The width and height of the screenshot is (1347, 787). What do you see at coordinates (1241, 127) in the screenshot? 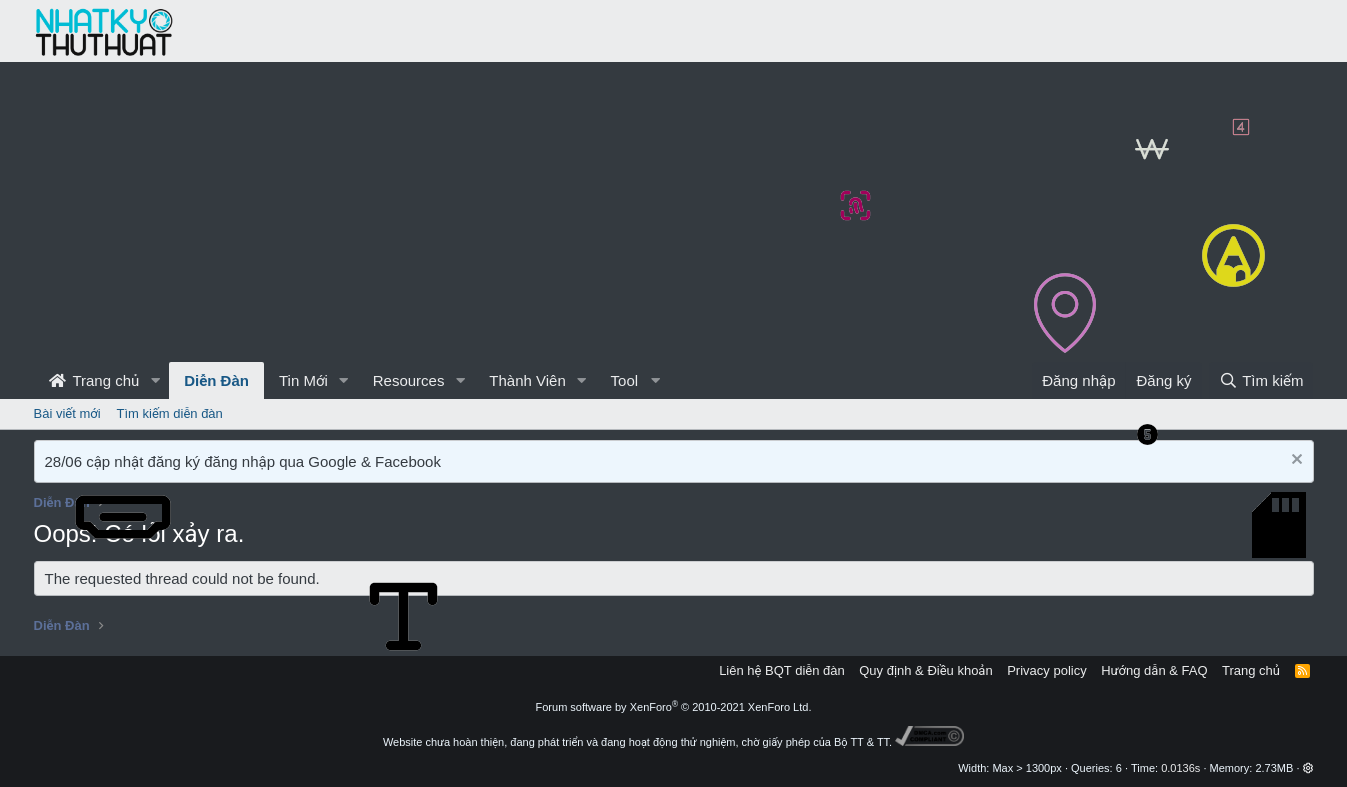
I see `select or input the number four` at bounding box center [1241, 127].